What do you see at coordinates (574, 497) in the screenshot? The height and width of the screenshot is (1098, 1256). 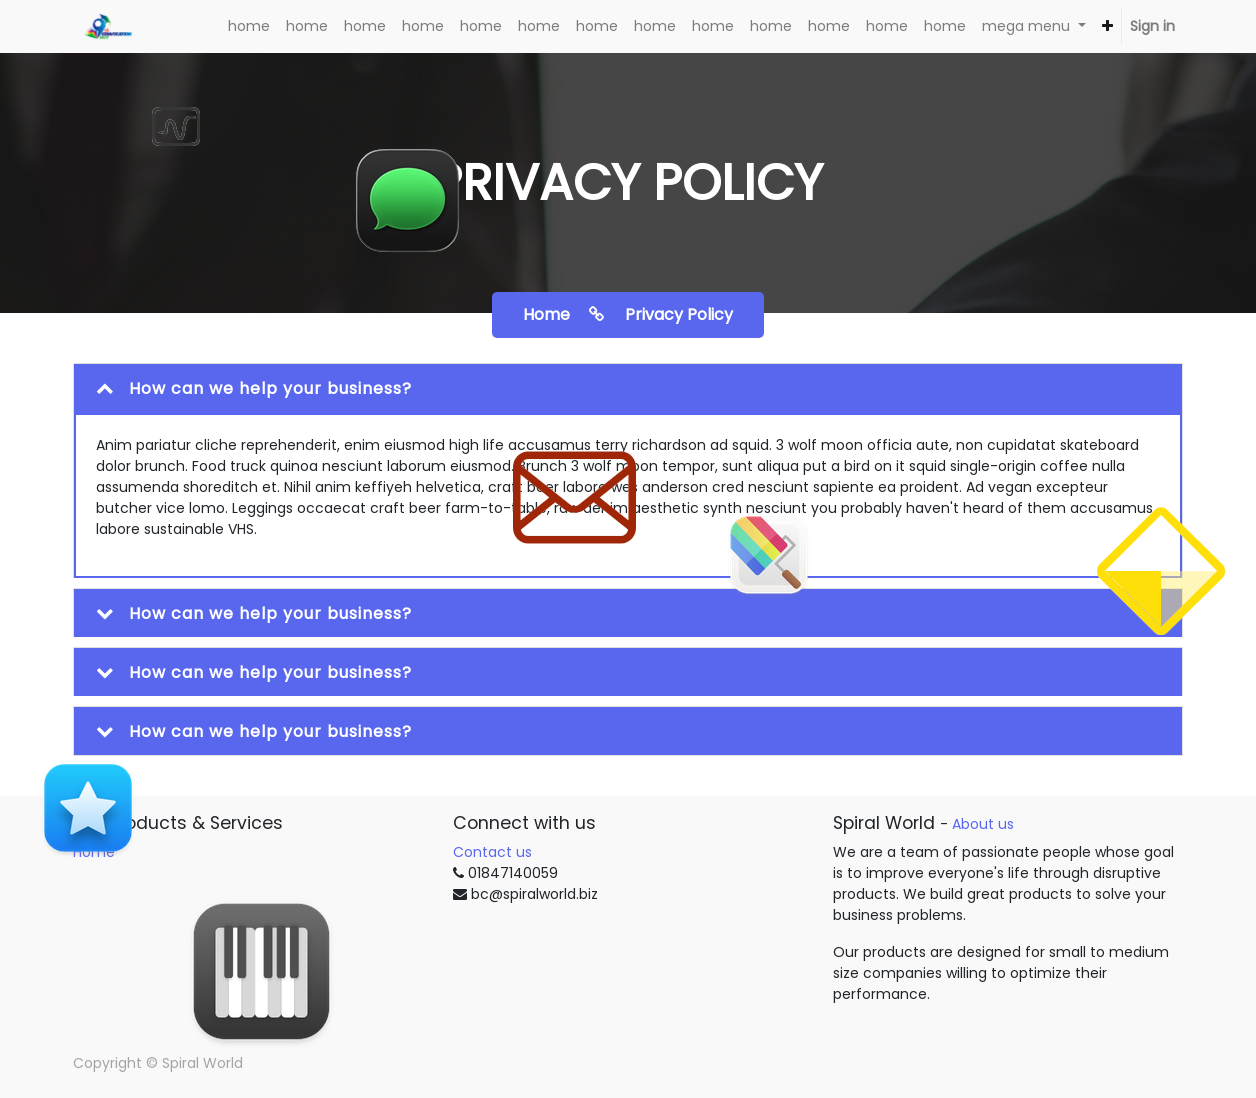 I see `open email application` at bounding box center [574, 497].